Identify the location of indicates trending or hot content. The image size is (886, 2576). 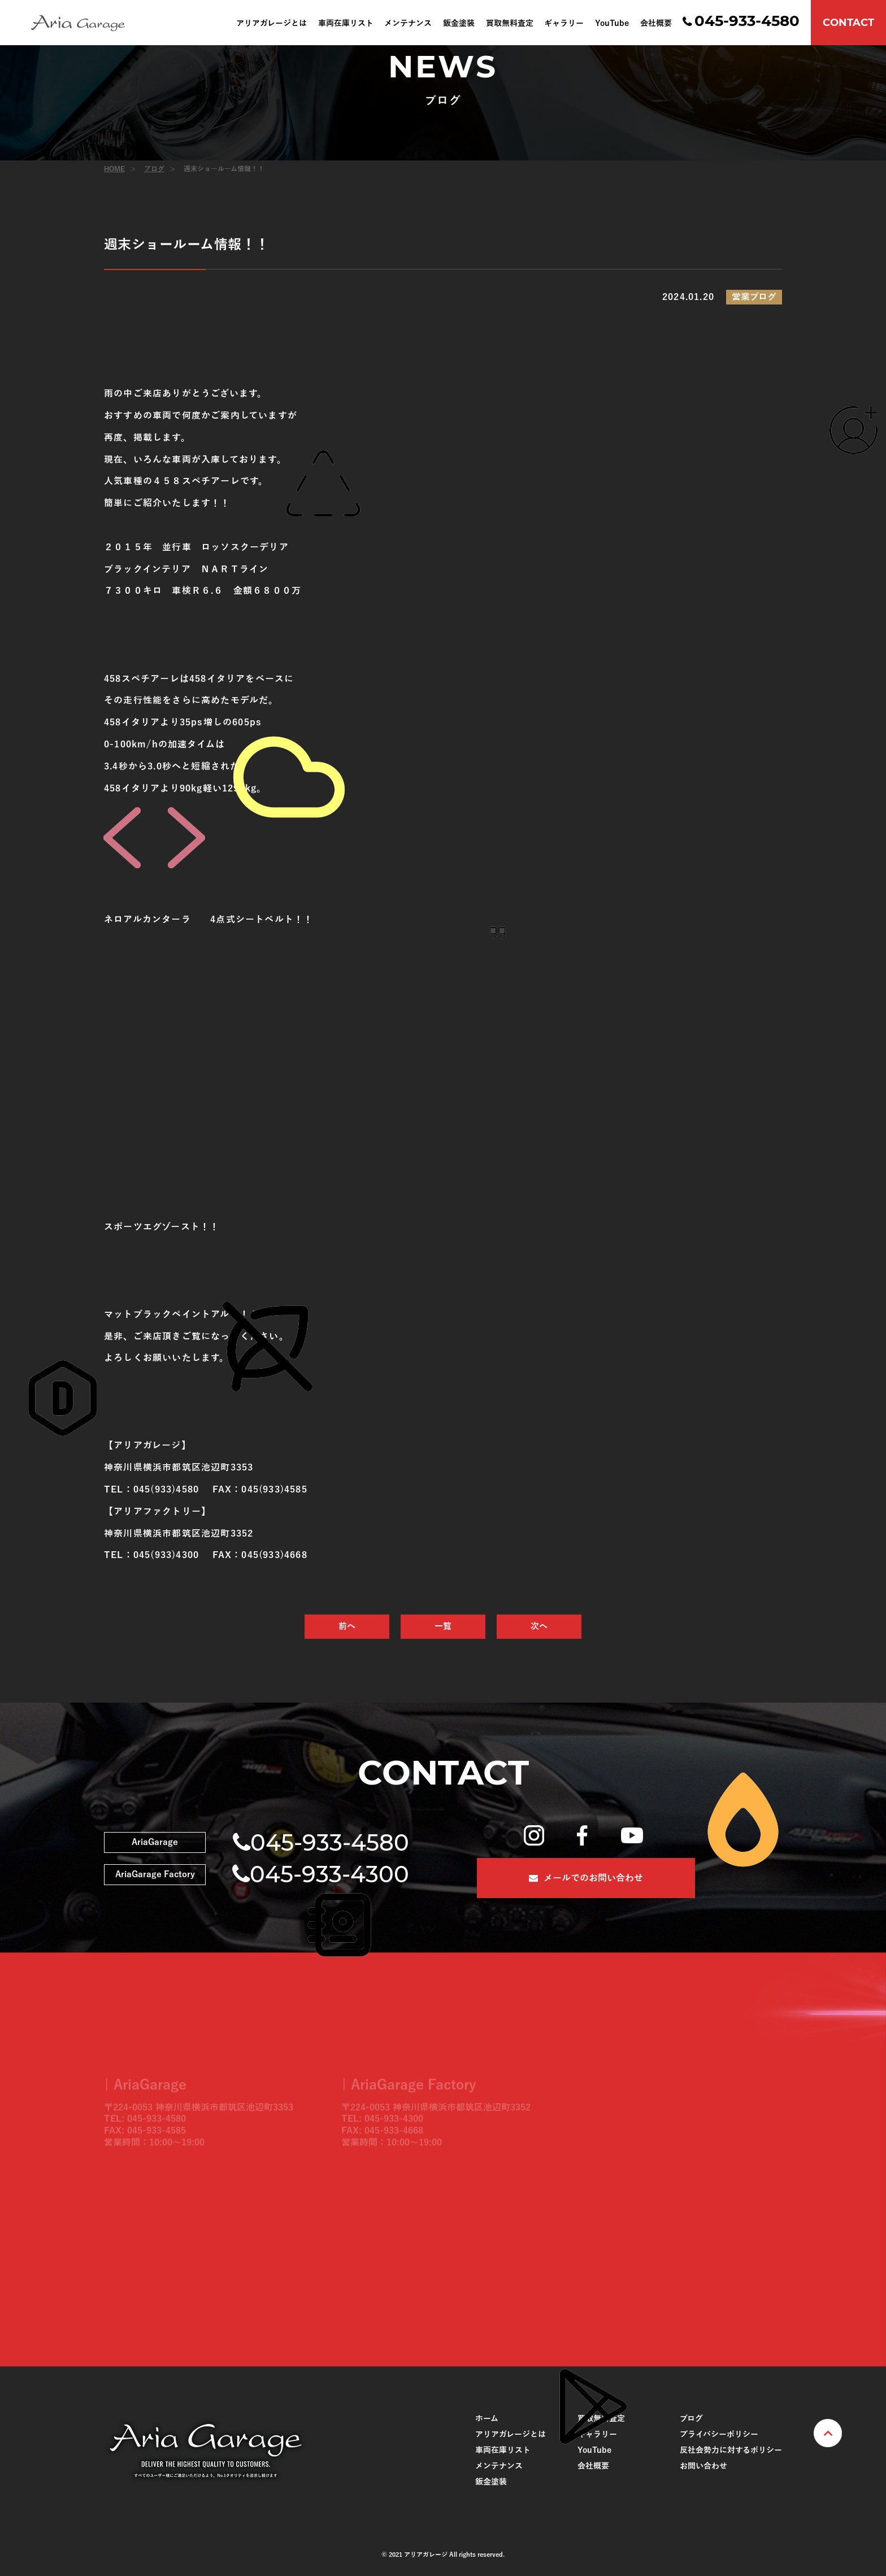
(743, 1820).